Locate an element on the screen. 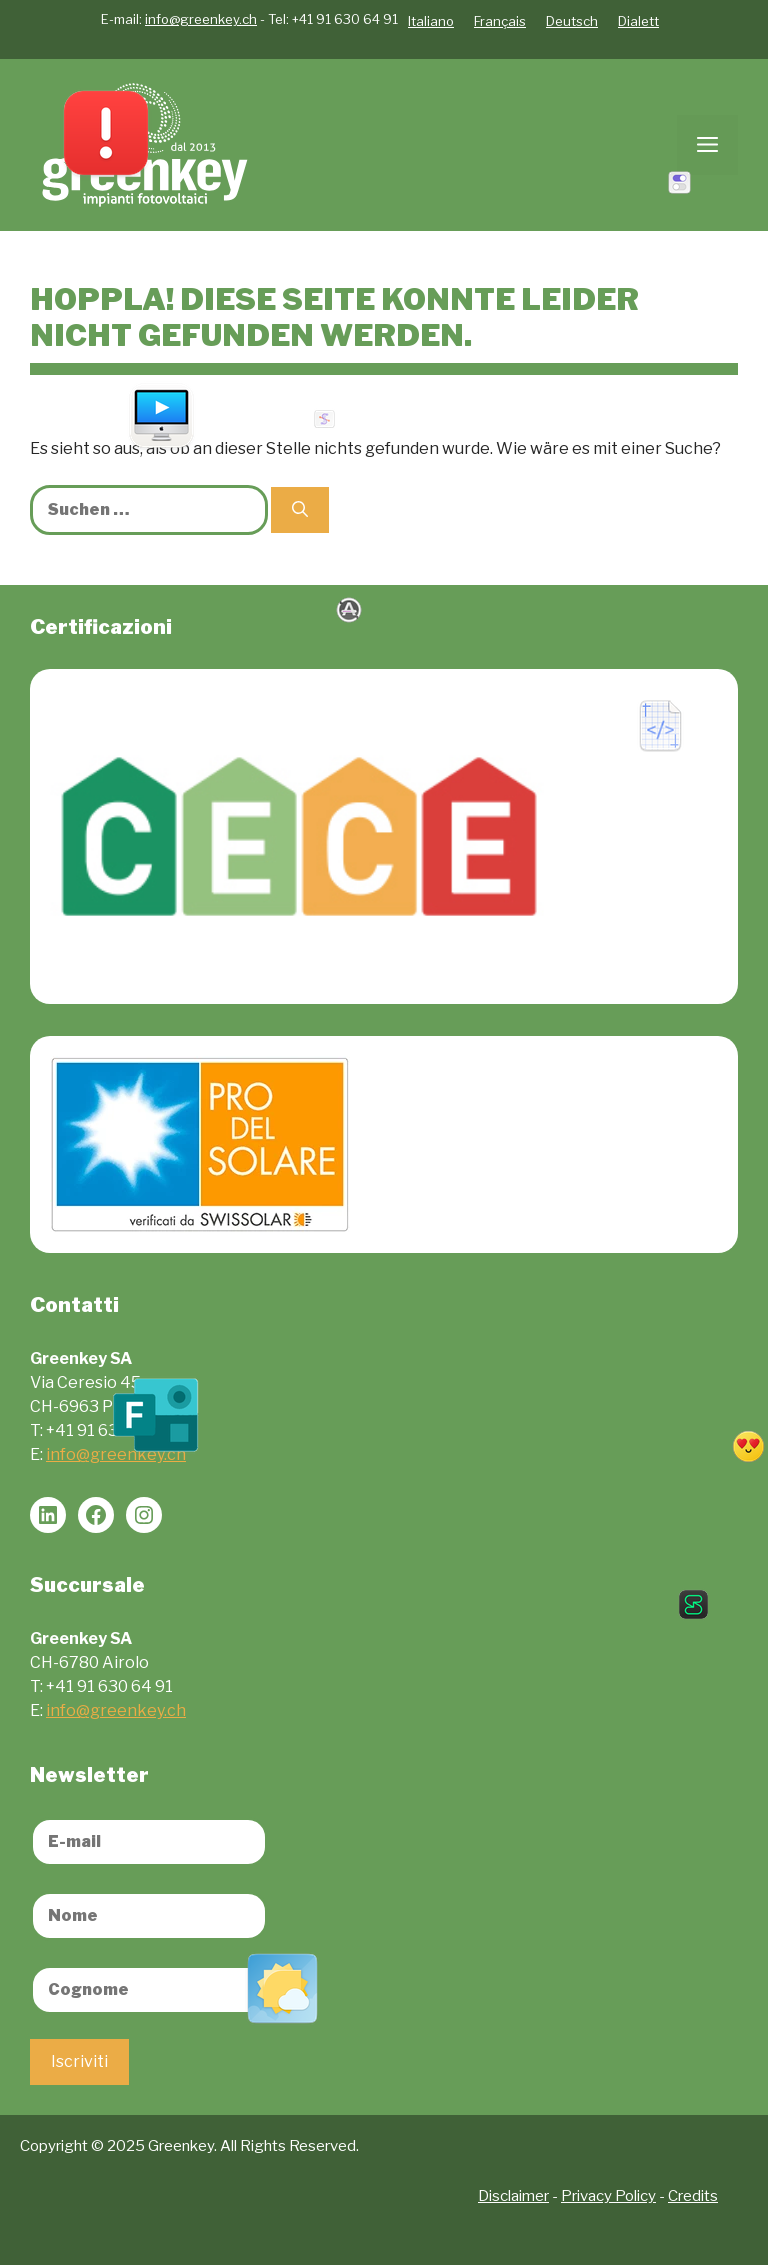 This screenshot has width=768, height=2265. open variety slideshow app is located at coordinates (161, 415).